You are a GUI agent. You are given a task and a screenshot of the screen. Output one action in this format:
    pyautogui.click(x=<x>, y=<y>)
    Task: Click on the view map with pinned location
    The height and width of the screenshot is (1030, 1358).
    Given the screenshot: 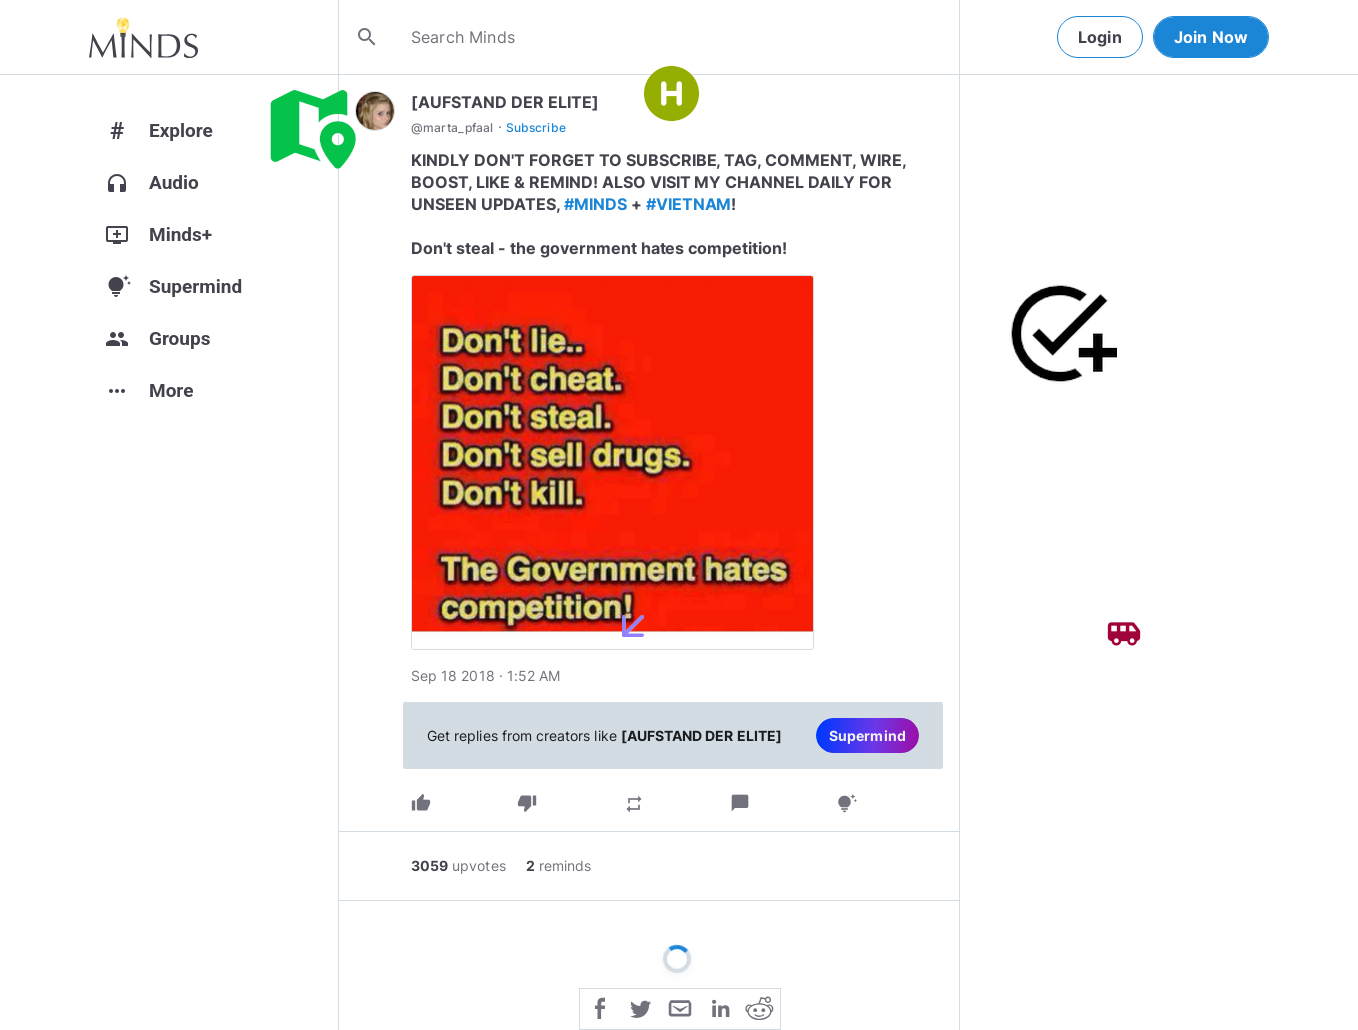 What is the action you would take?
    pyautogui.click(x=309, y=126)
    